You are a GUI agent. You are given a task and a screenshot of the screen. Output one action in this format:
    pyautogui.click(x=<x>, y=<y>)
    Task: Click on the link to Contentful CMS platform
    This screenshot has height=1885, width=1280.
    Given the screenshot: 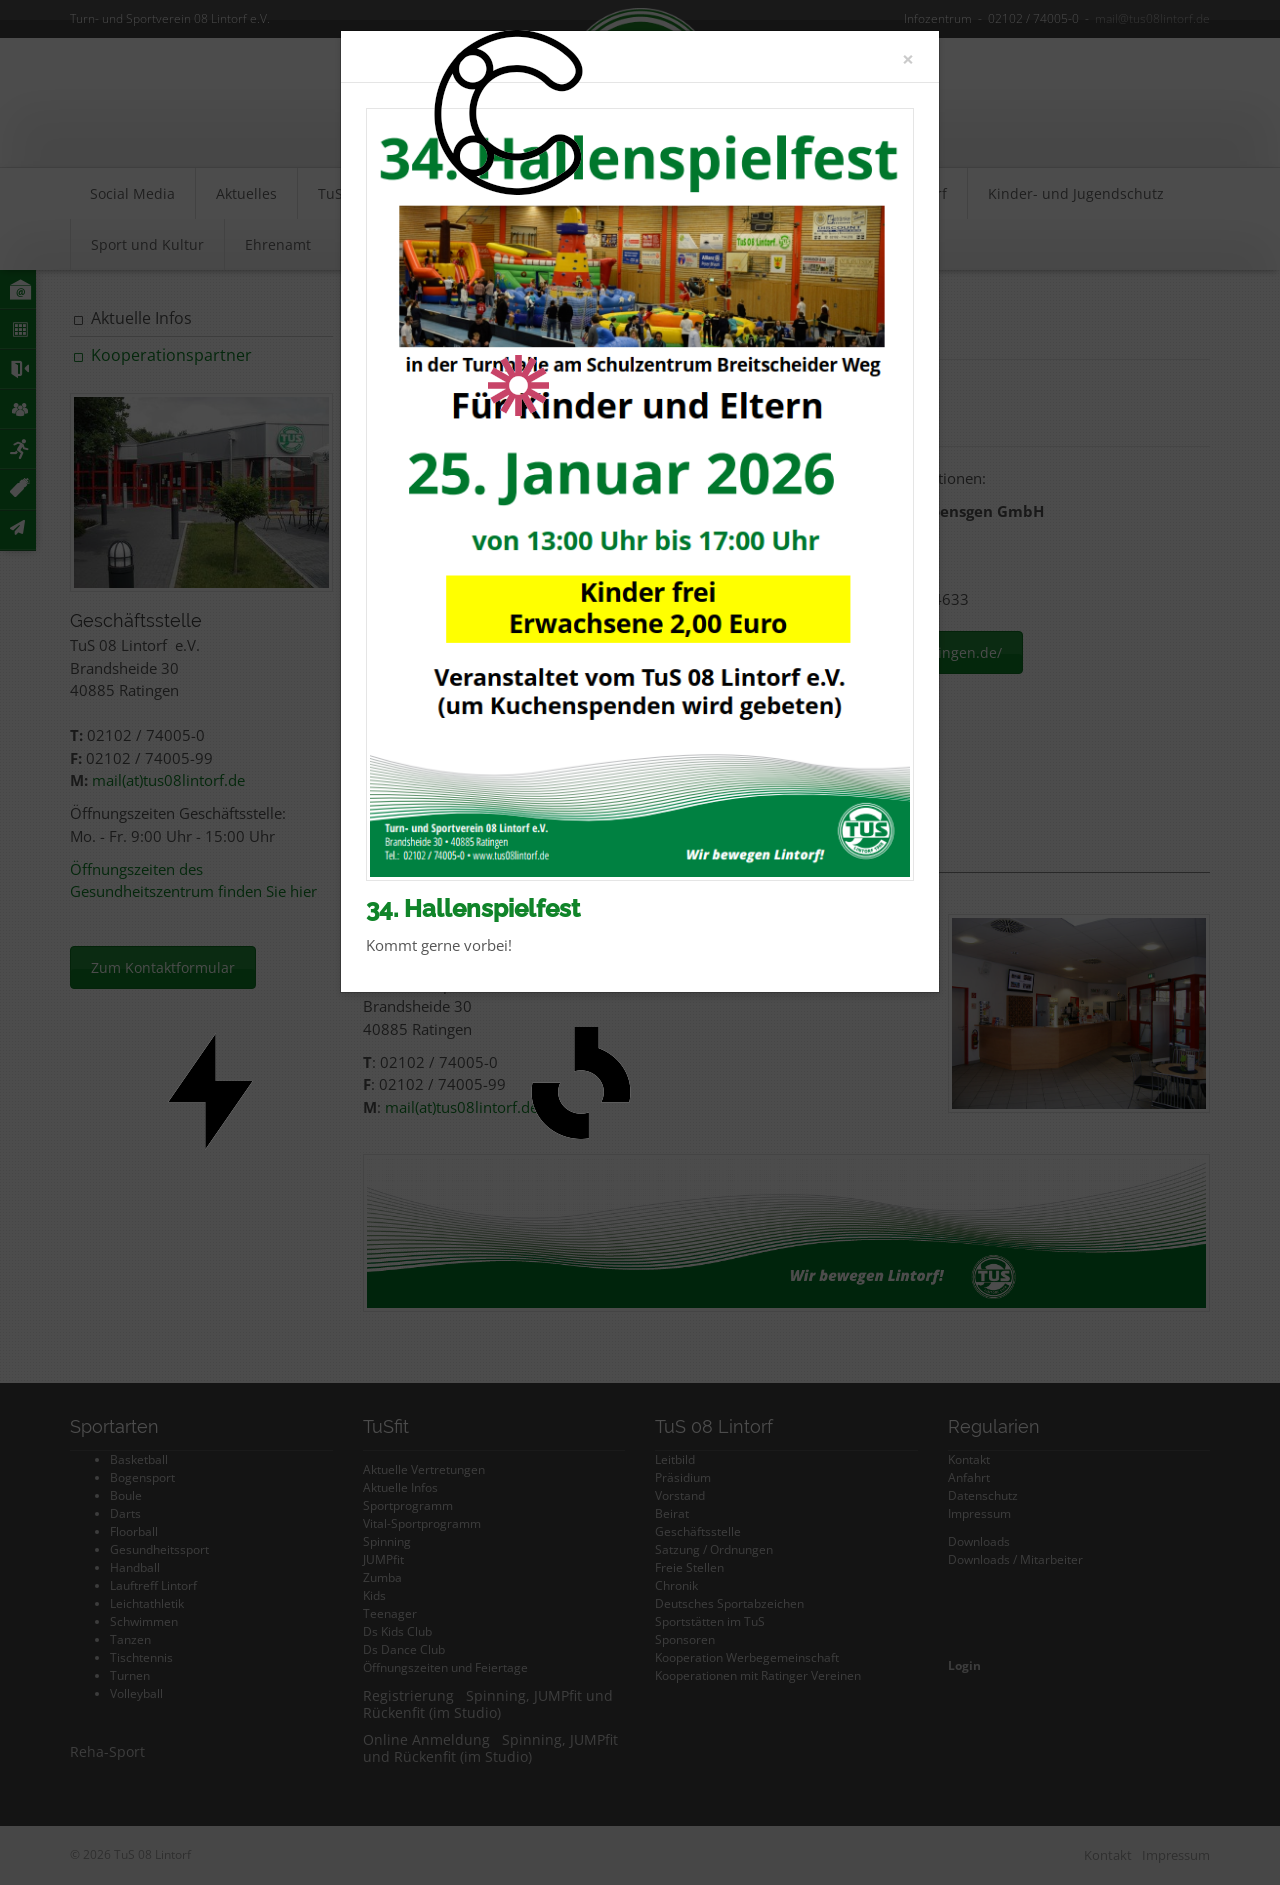 What is the action you would take?
    pyautogui.click(x=508, y=112)
    